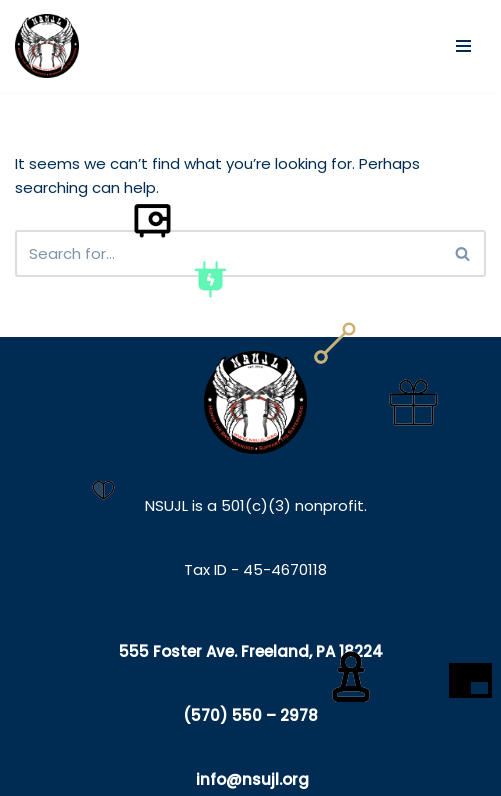 This screenshot has width=501, height=796. Describe the element at coordinates (413, 405) in the screenshot. I see `view or redeem a gift` at that location.